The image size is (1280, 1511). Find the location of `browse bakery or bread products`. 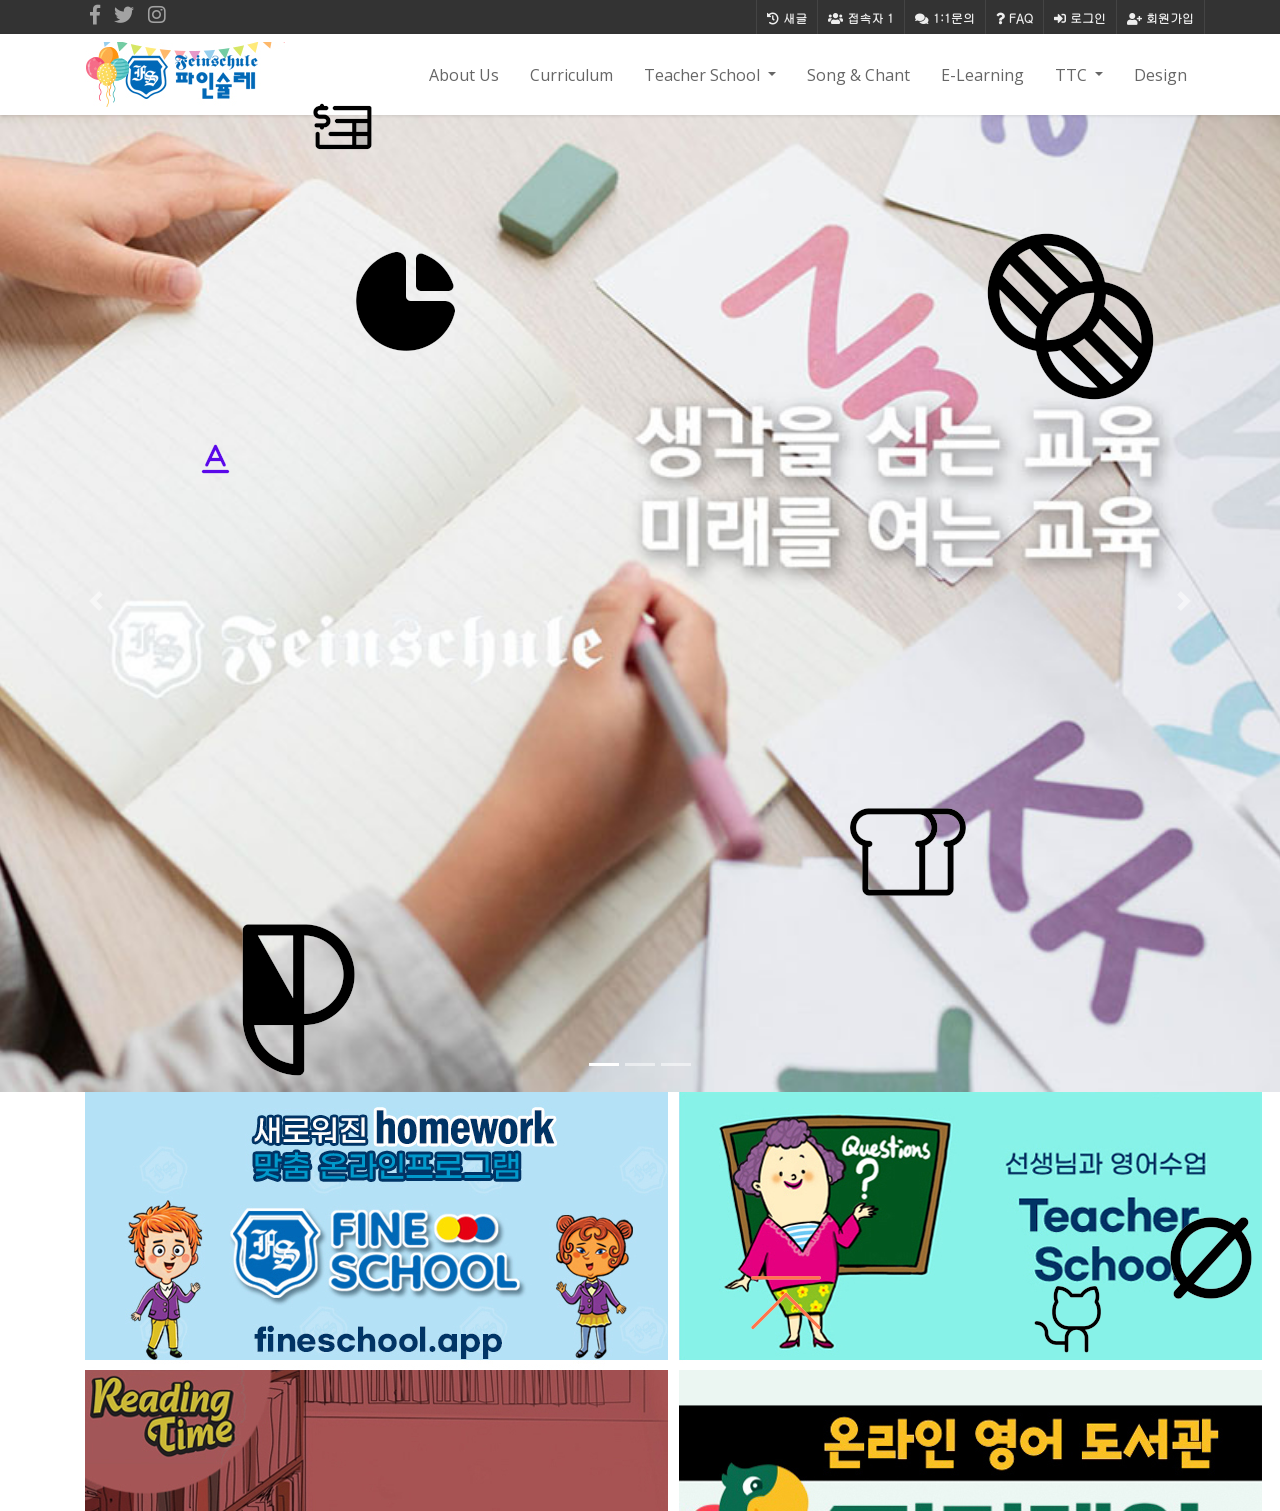

browse bakery or bread products is located at coordinates (910, 852).